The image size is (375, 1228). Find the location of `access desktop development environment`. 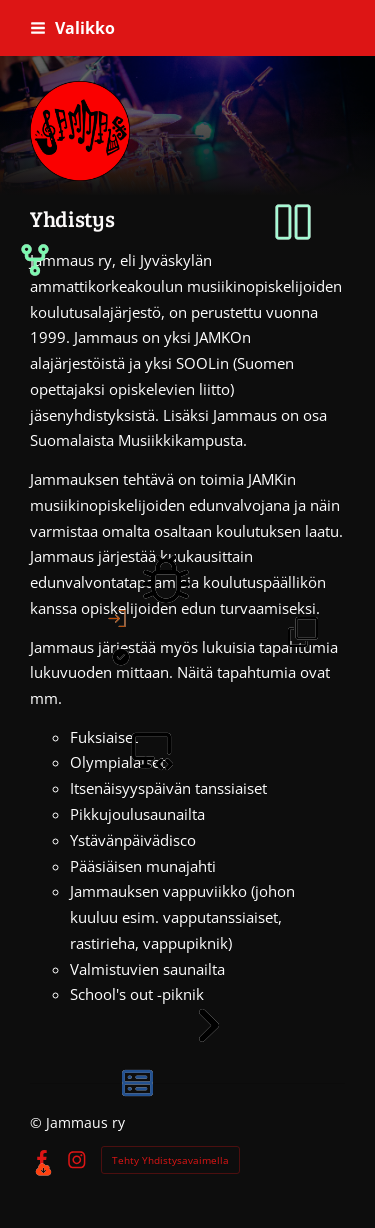

access desktop development environment is located at coordinates (151, 750).